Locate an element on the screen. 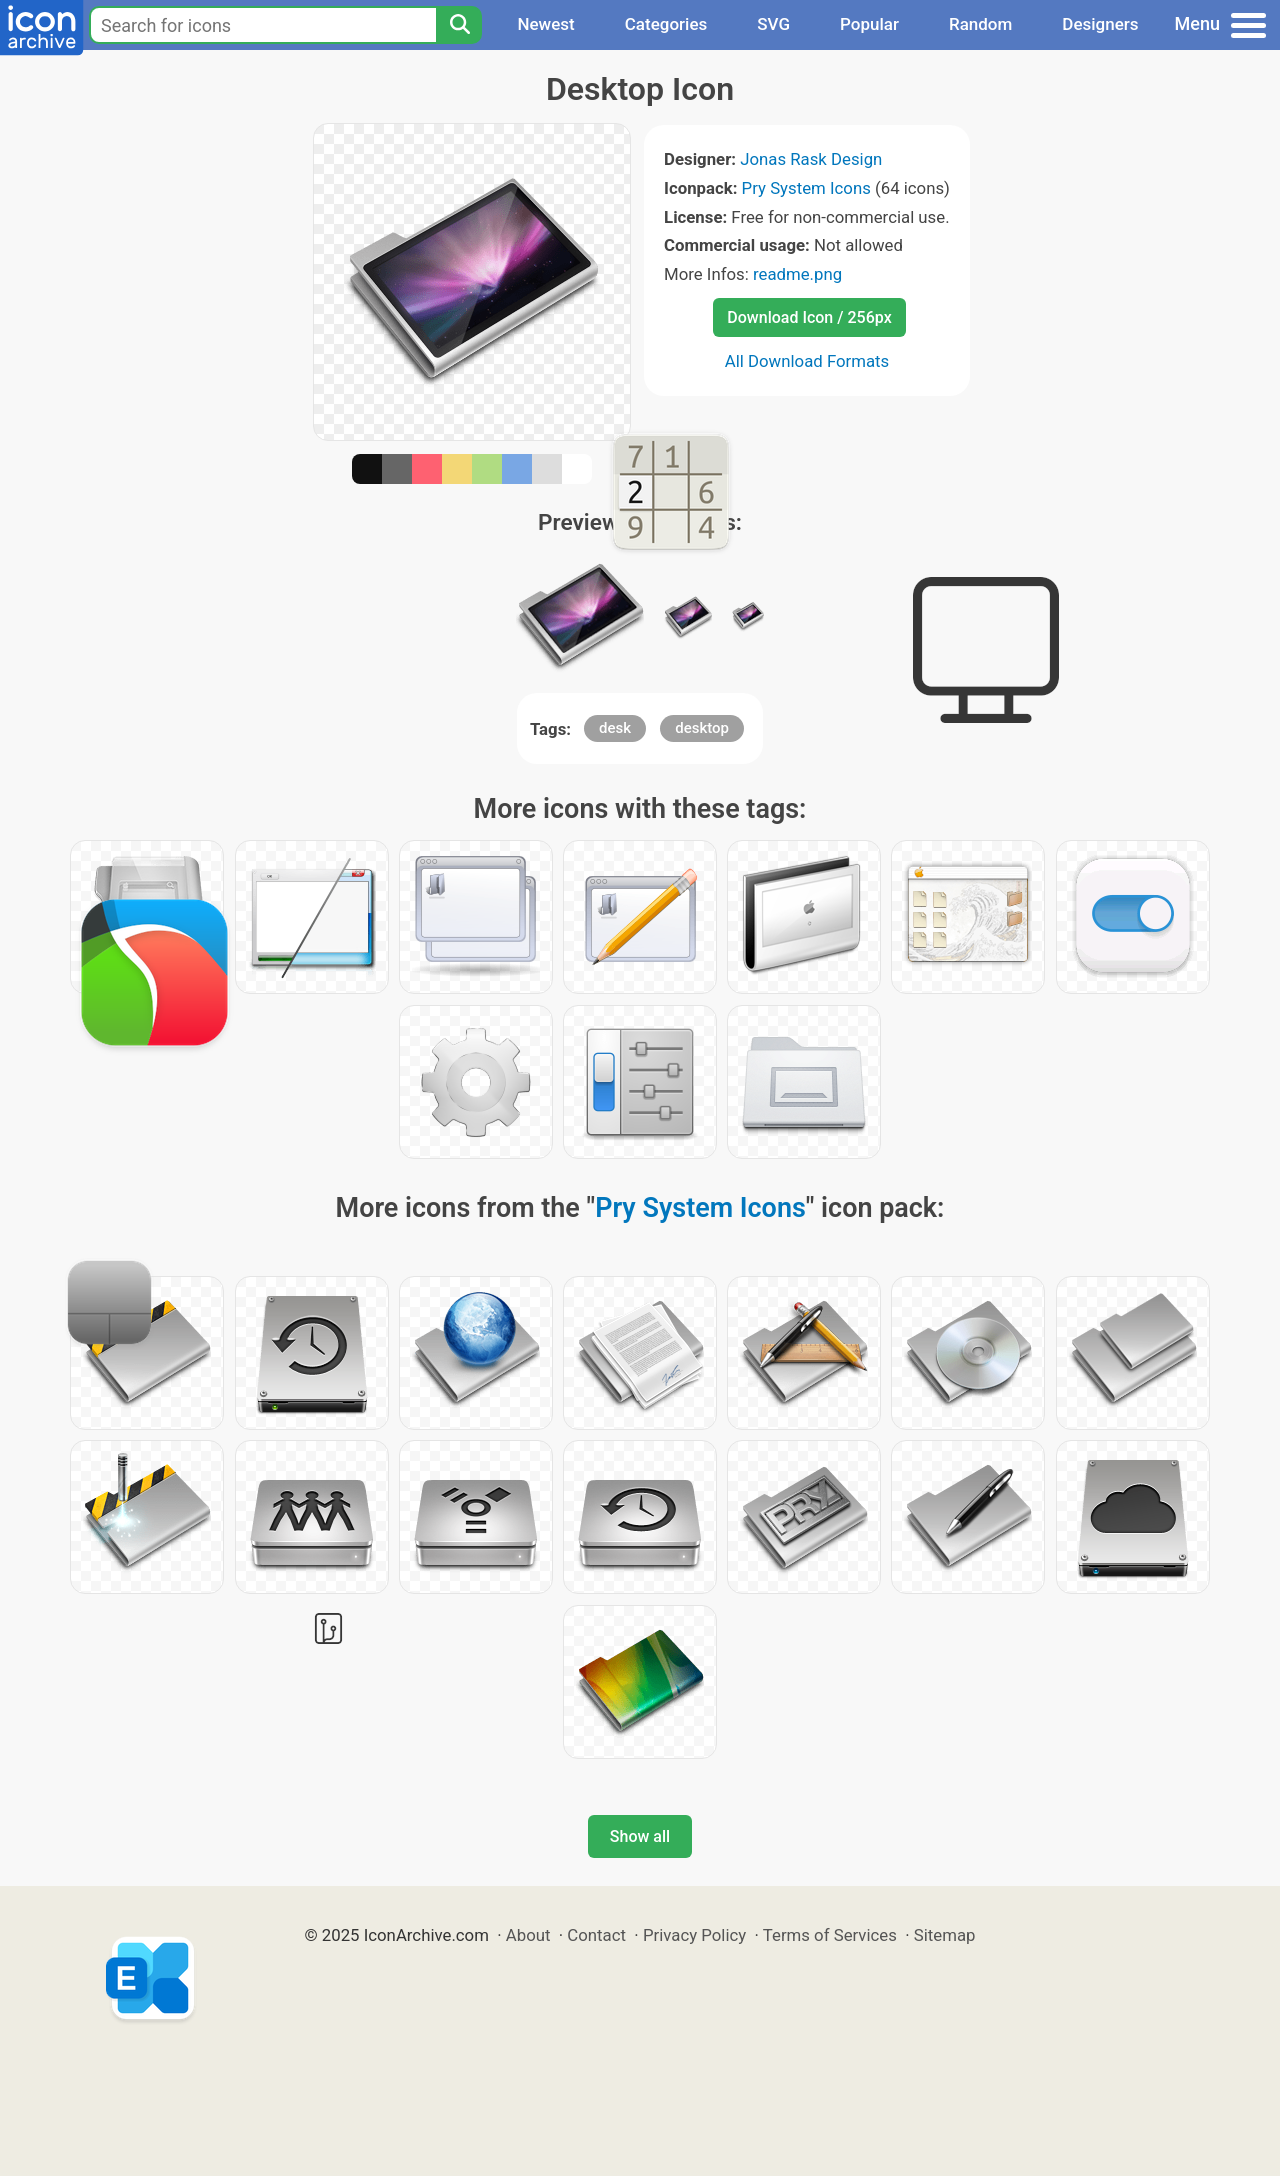 This screenshot has width=1280, height=2176. open touchpad settings and preferences is located at coordinates (109, 1302).